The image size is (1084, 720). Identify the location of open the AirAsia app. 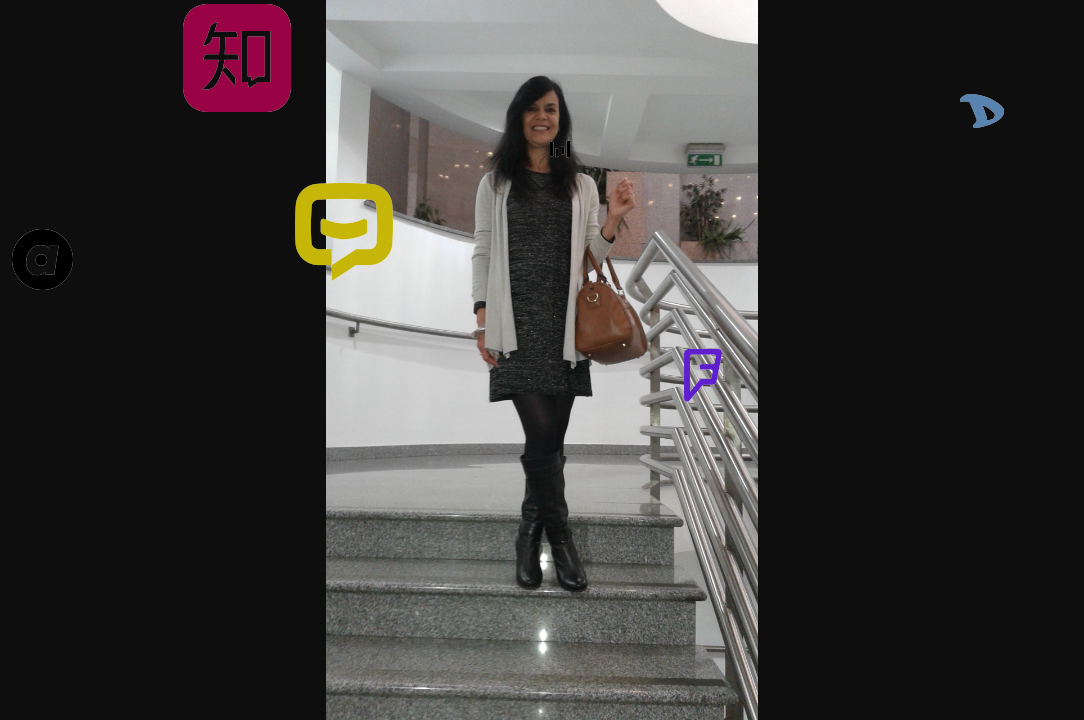
(42, 259).